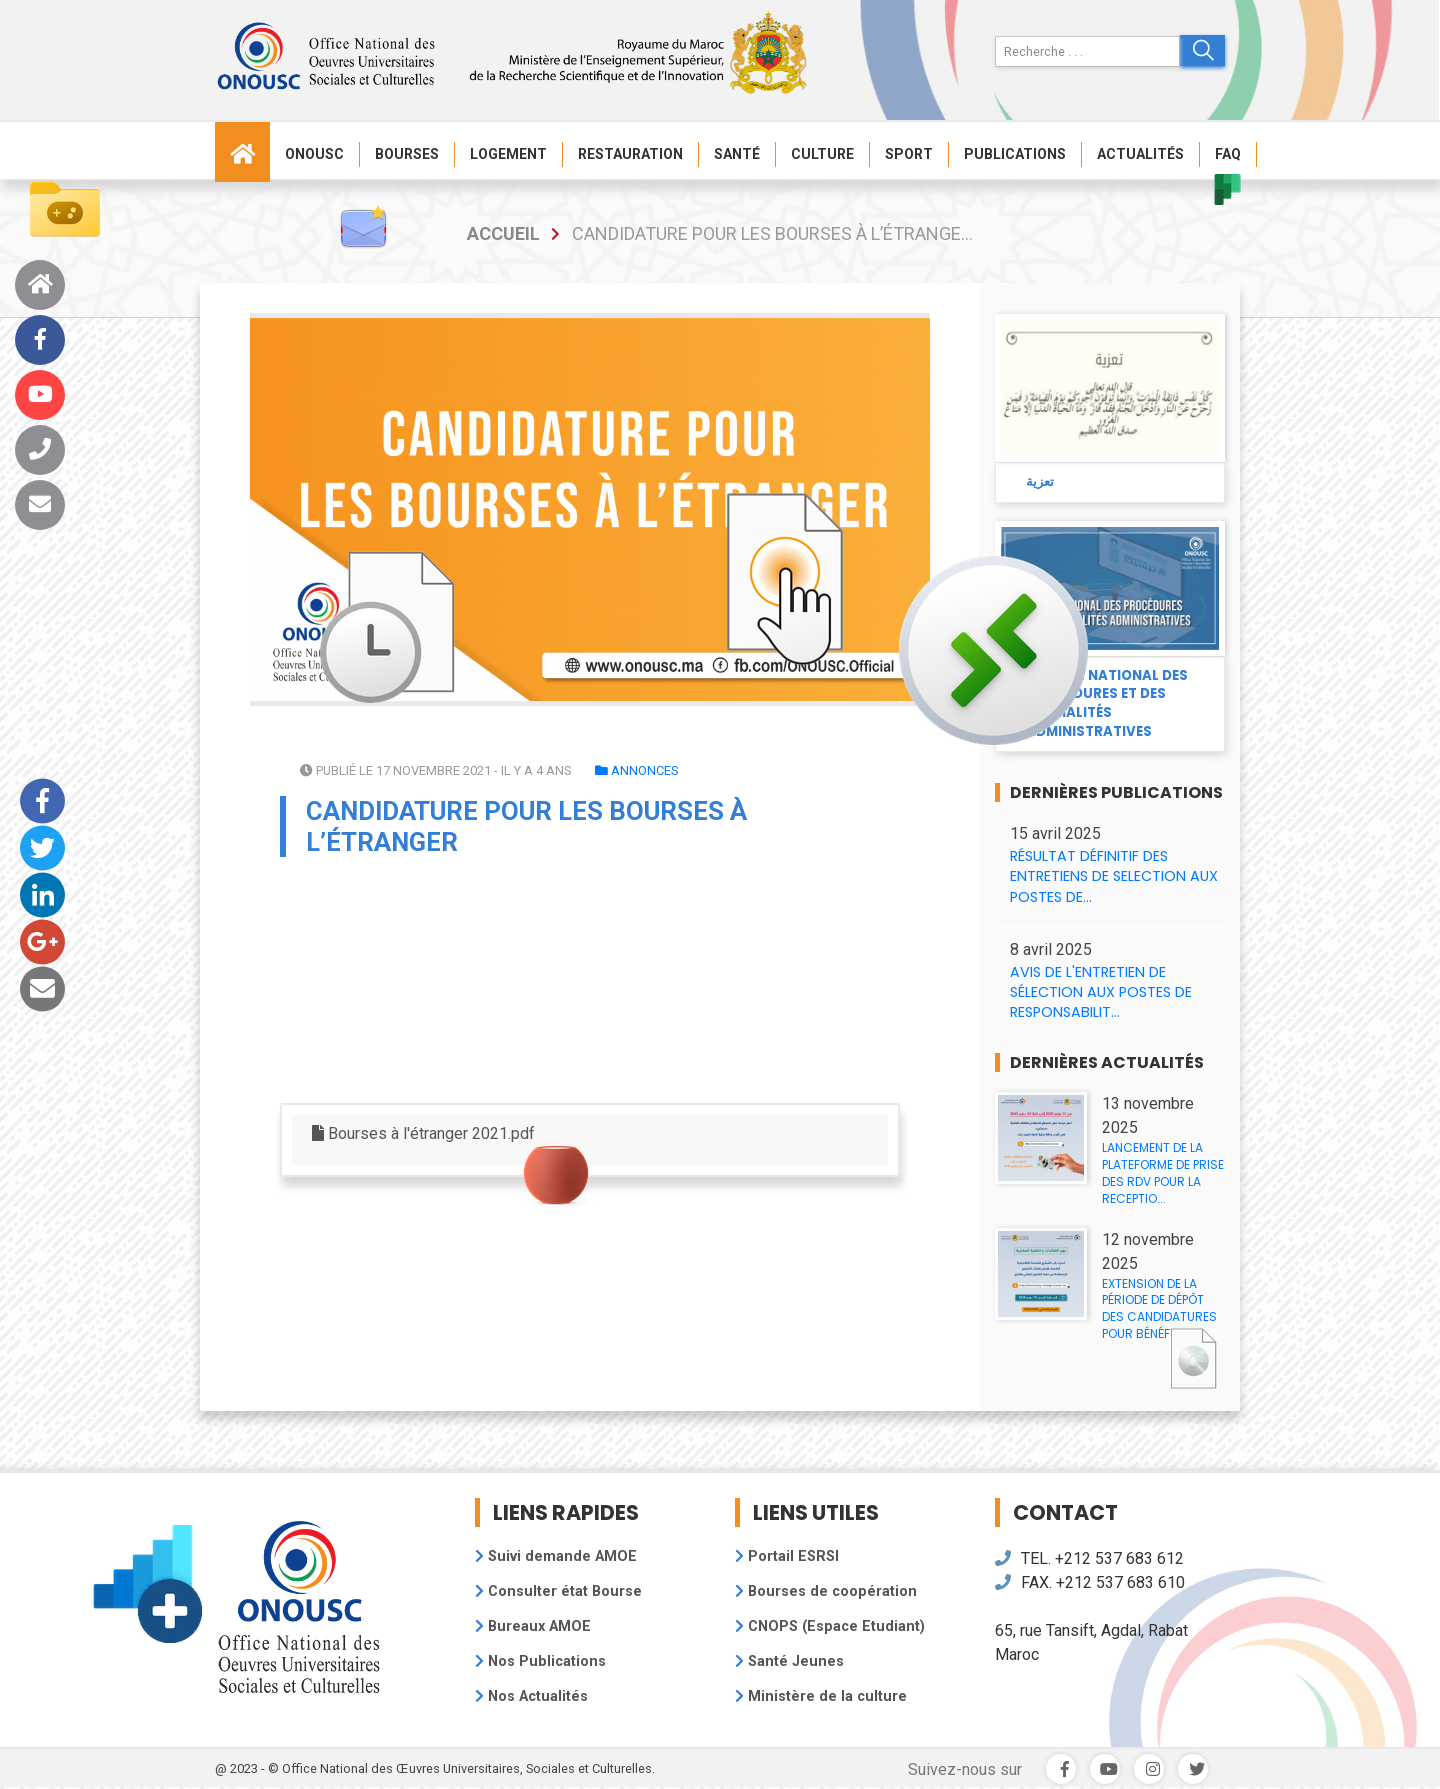  Describe the element at coordinates (363, 228) in the screenshot. I see `mark email as unread` at that location.